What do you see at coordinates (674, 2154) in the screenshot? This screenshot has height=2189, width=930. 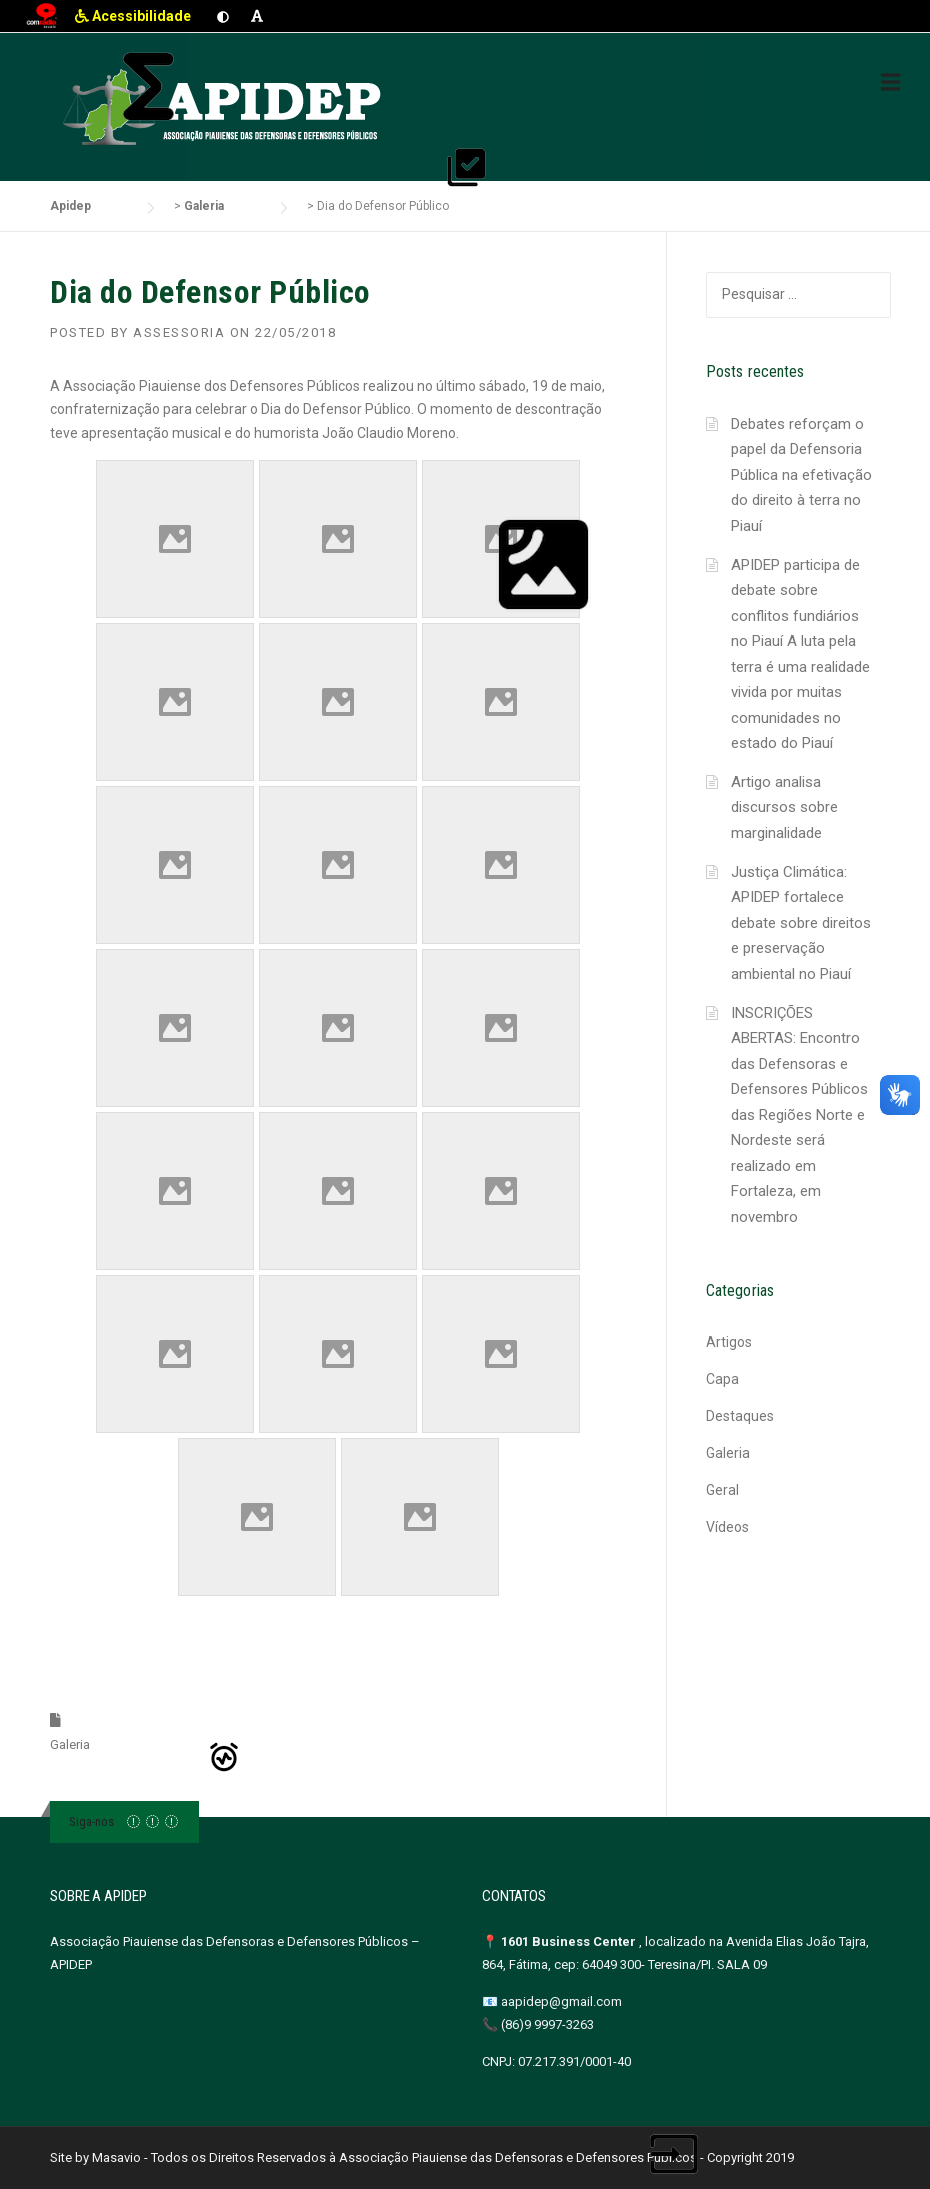 I see `input or import data into the current view` at bounding box center [674, 2154].